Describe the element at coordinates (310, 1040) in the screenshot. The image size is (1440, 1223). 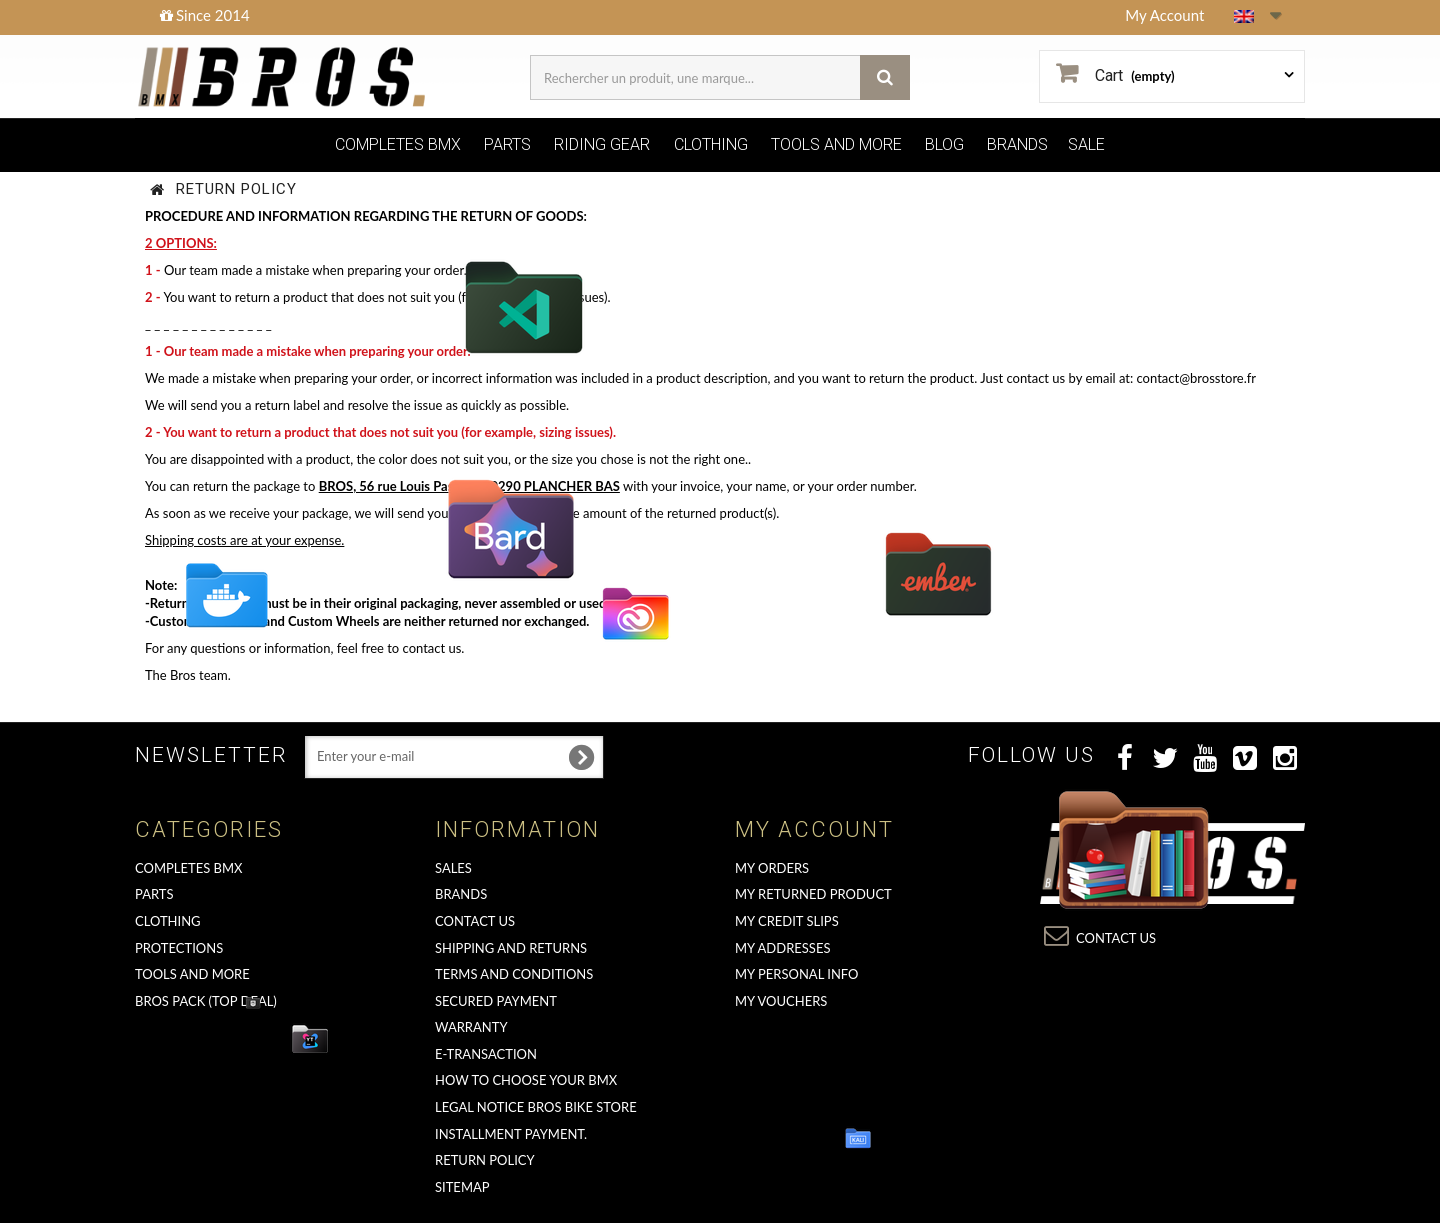
I see `open YouTrack project folder` at that location.